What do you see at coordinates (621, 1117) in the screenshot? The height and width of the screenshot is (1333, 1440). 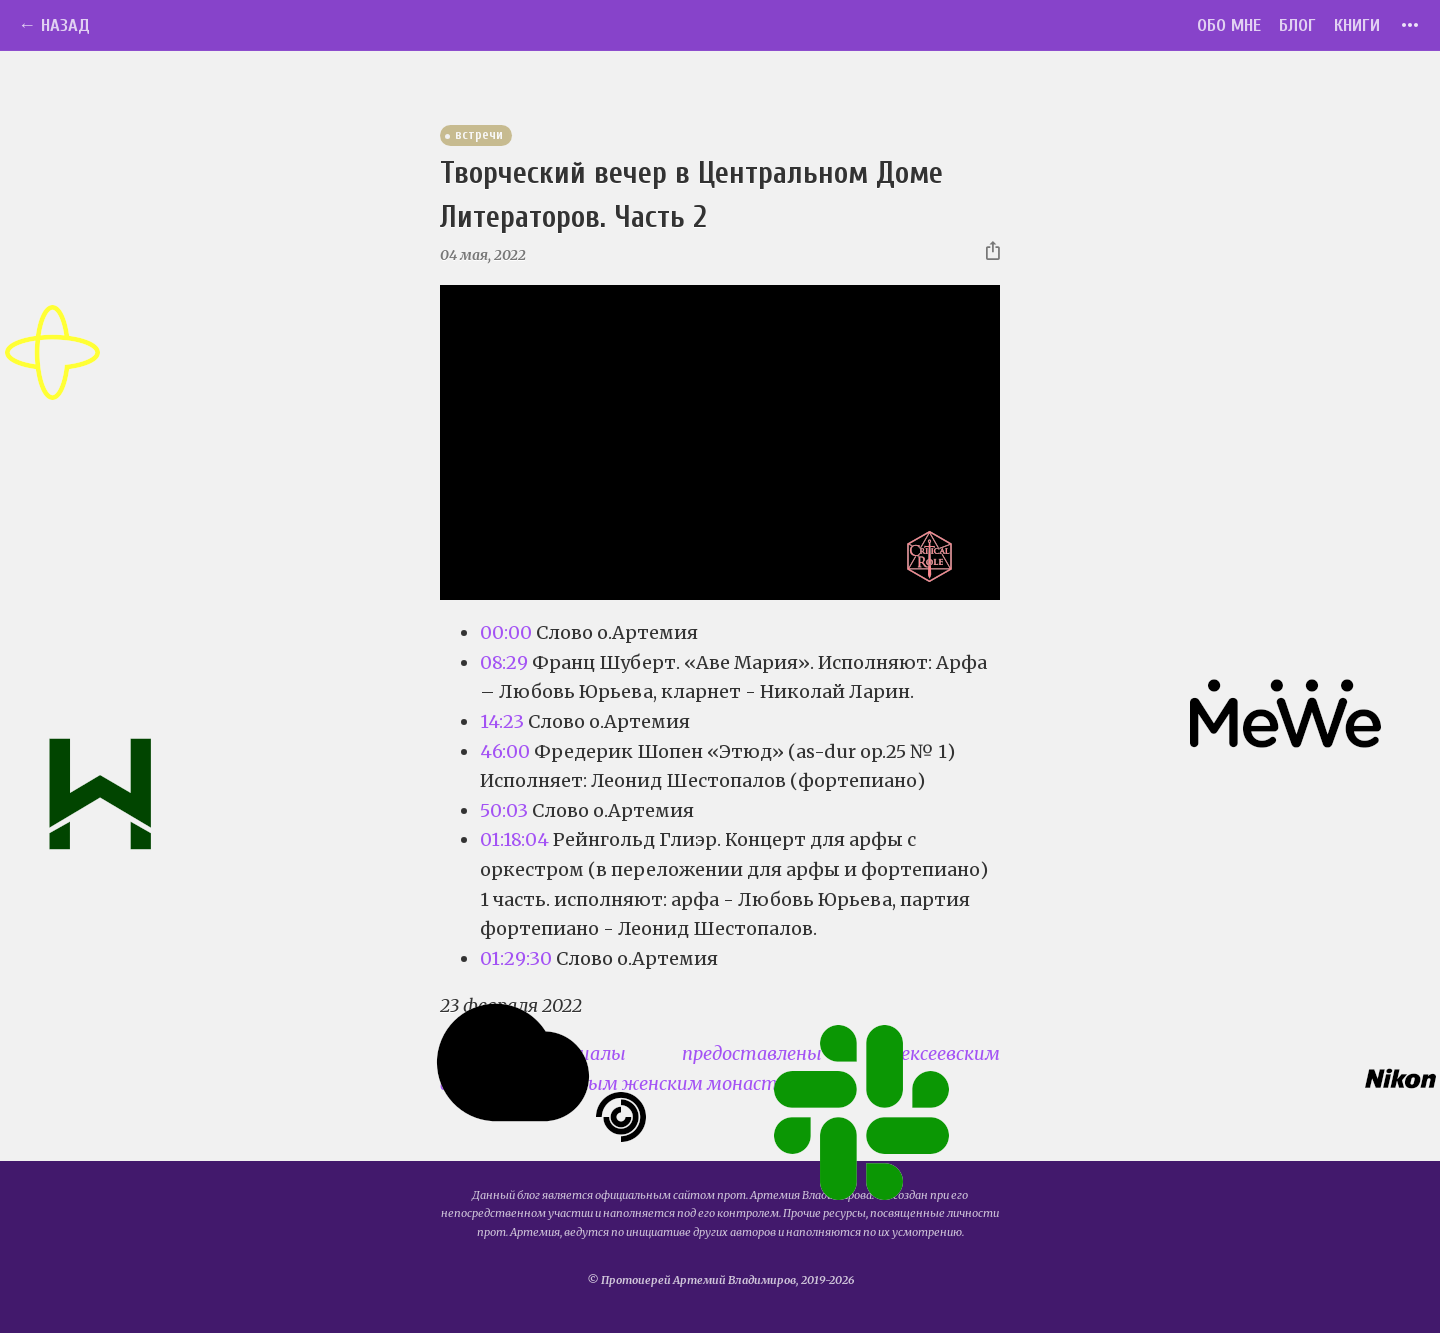 I see `open QuantConnect platform` at bounding box center [621, 1117].